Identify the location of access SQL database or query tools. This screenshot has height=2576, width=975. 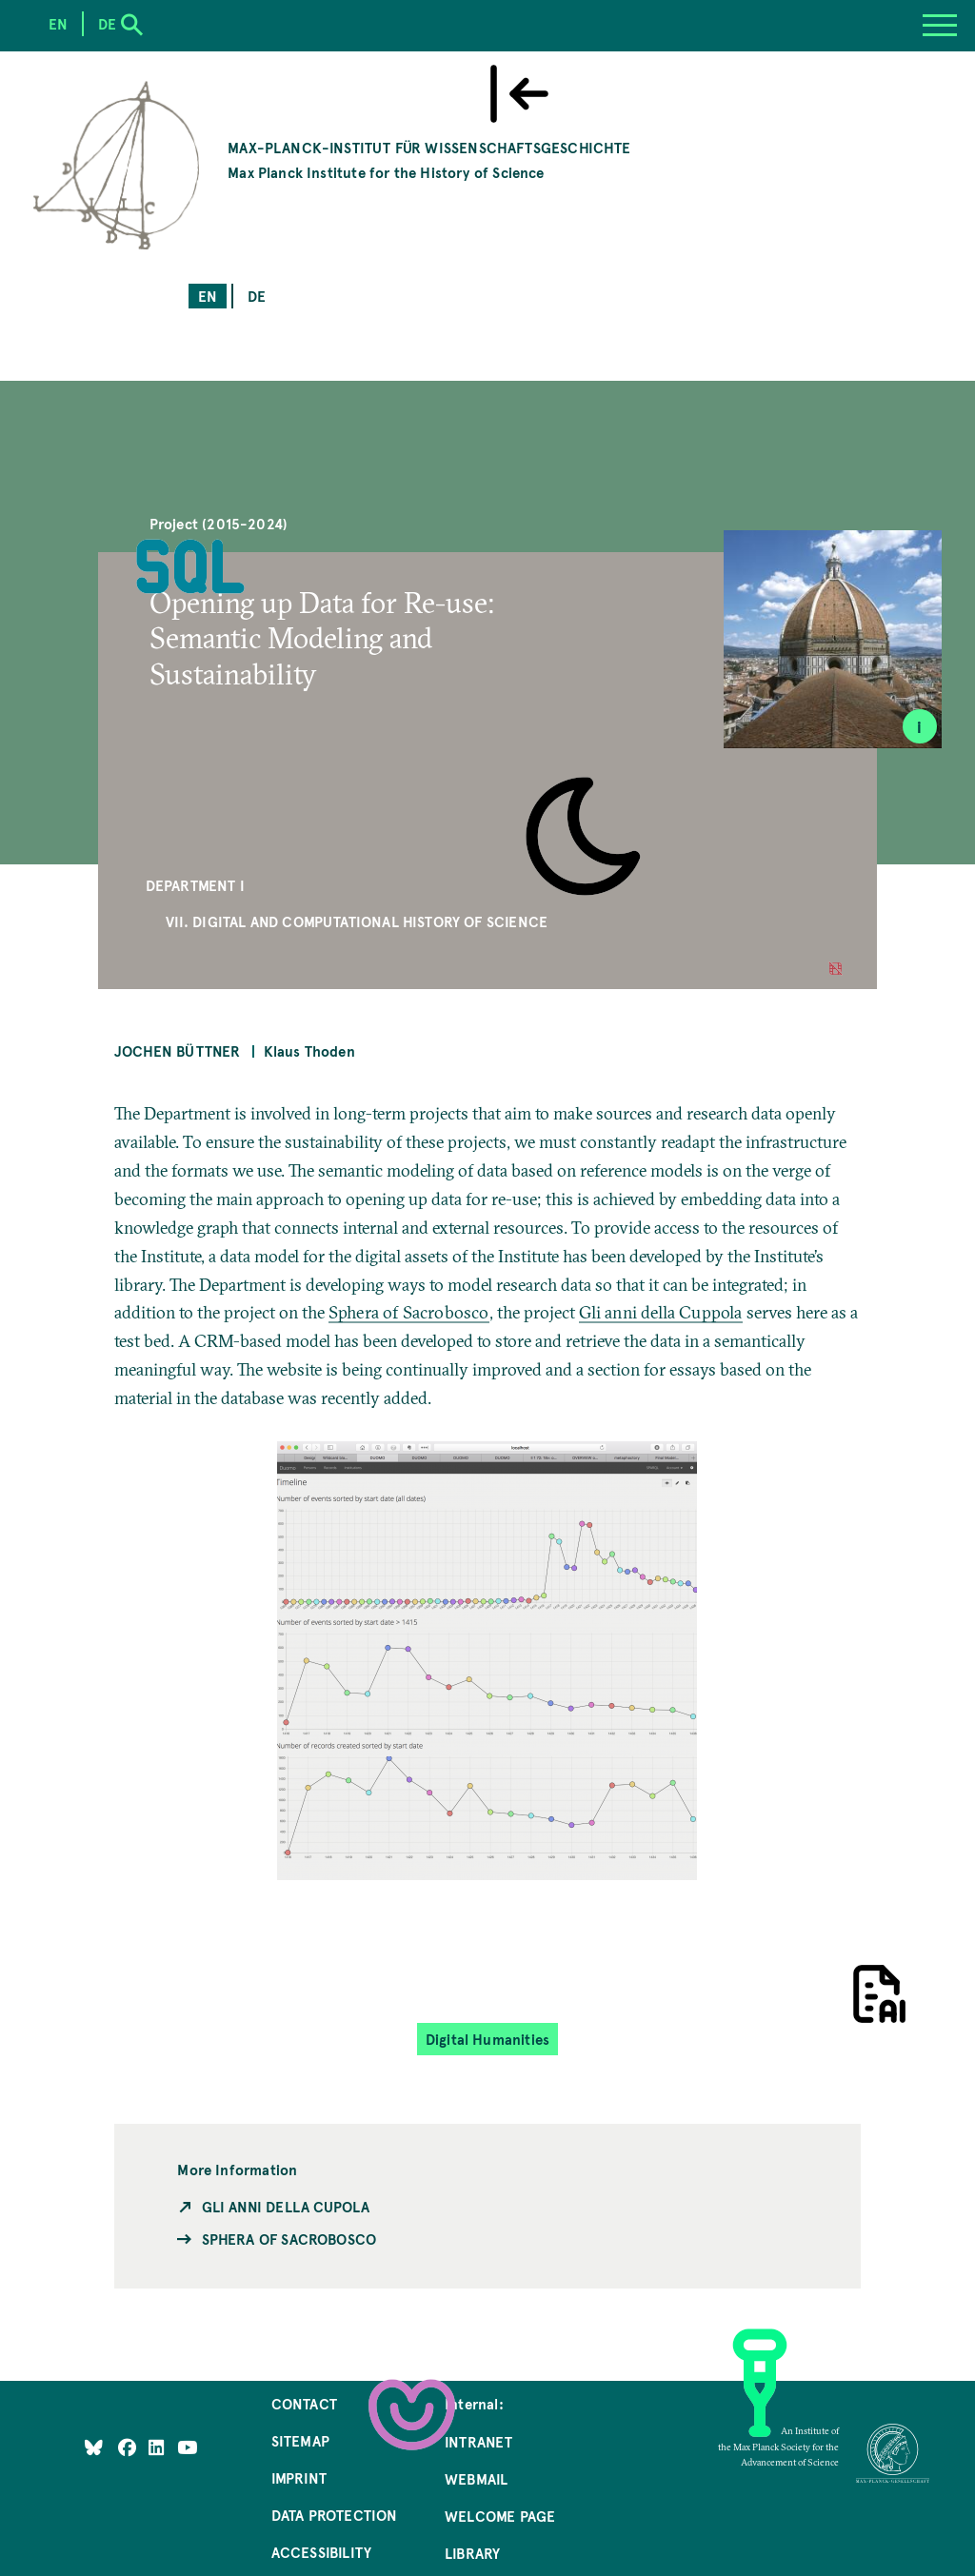
(190, 566).